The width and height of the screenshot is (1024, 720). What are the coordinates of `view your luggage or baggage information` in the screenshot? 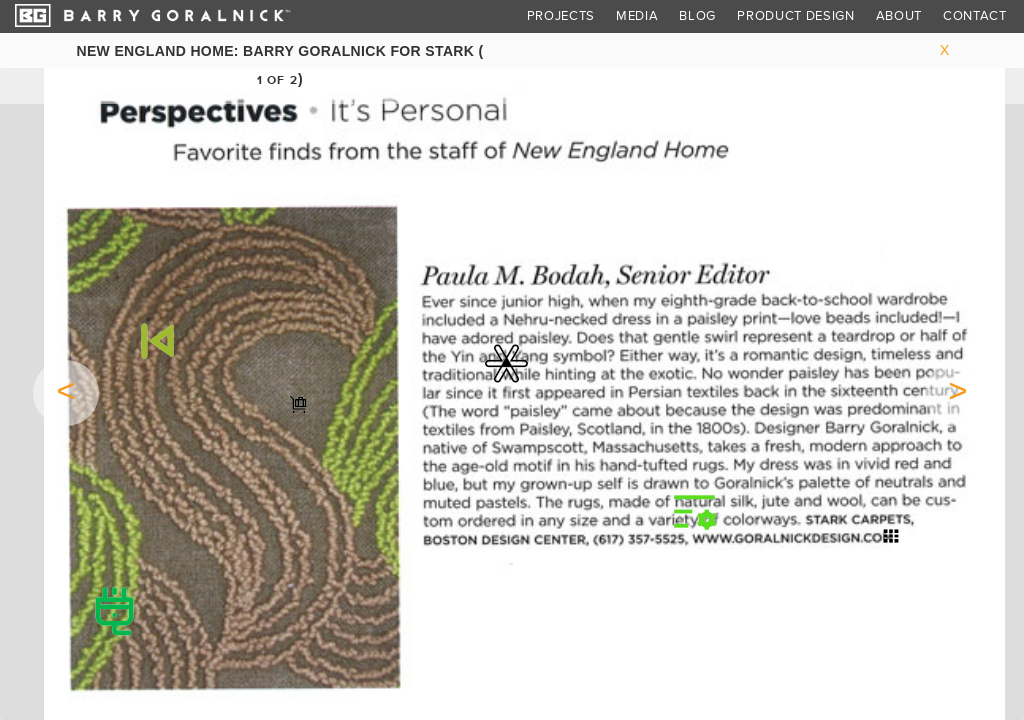 It's located at (299, 404).